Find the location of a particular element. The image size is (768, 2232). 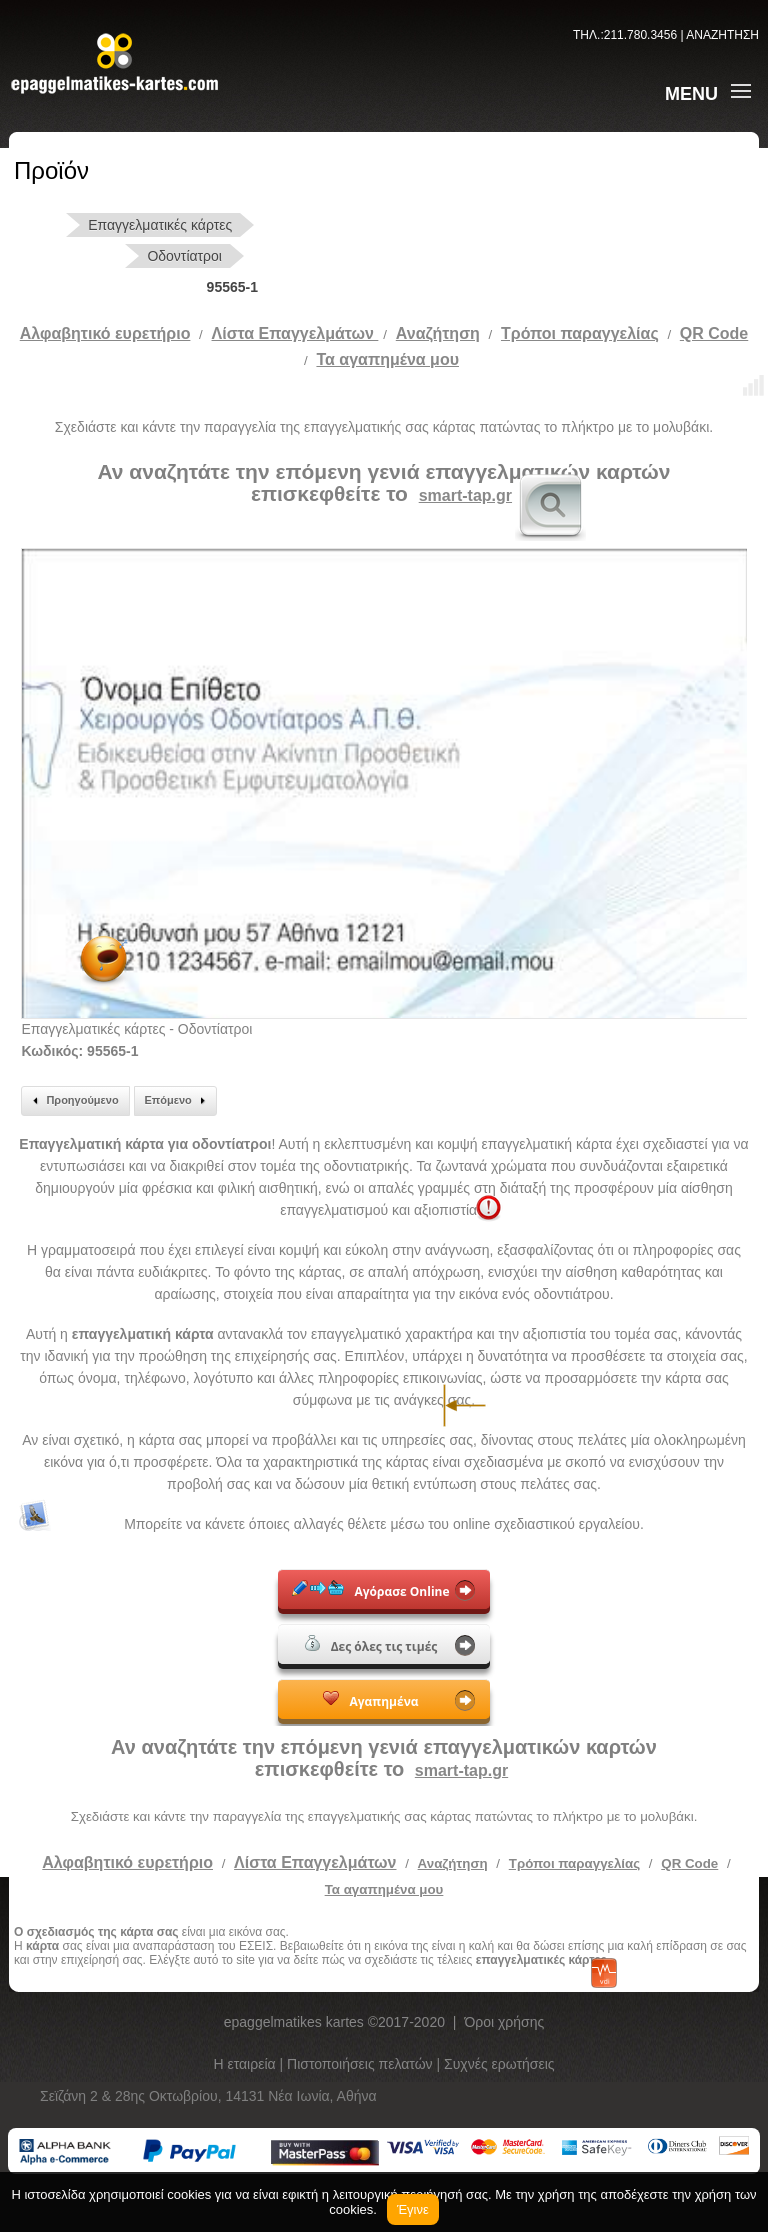

indicates user is tired or exhausted is located at coordinates (104, 961).